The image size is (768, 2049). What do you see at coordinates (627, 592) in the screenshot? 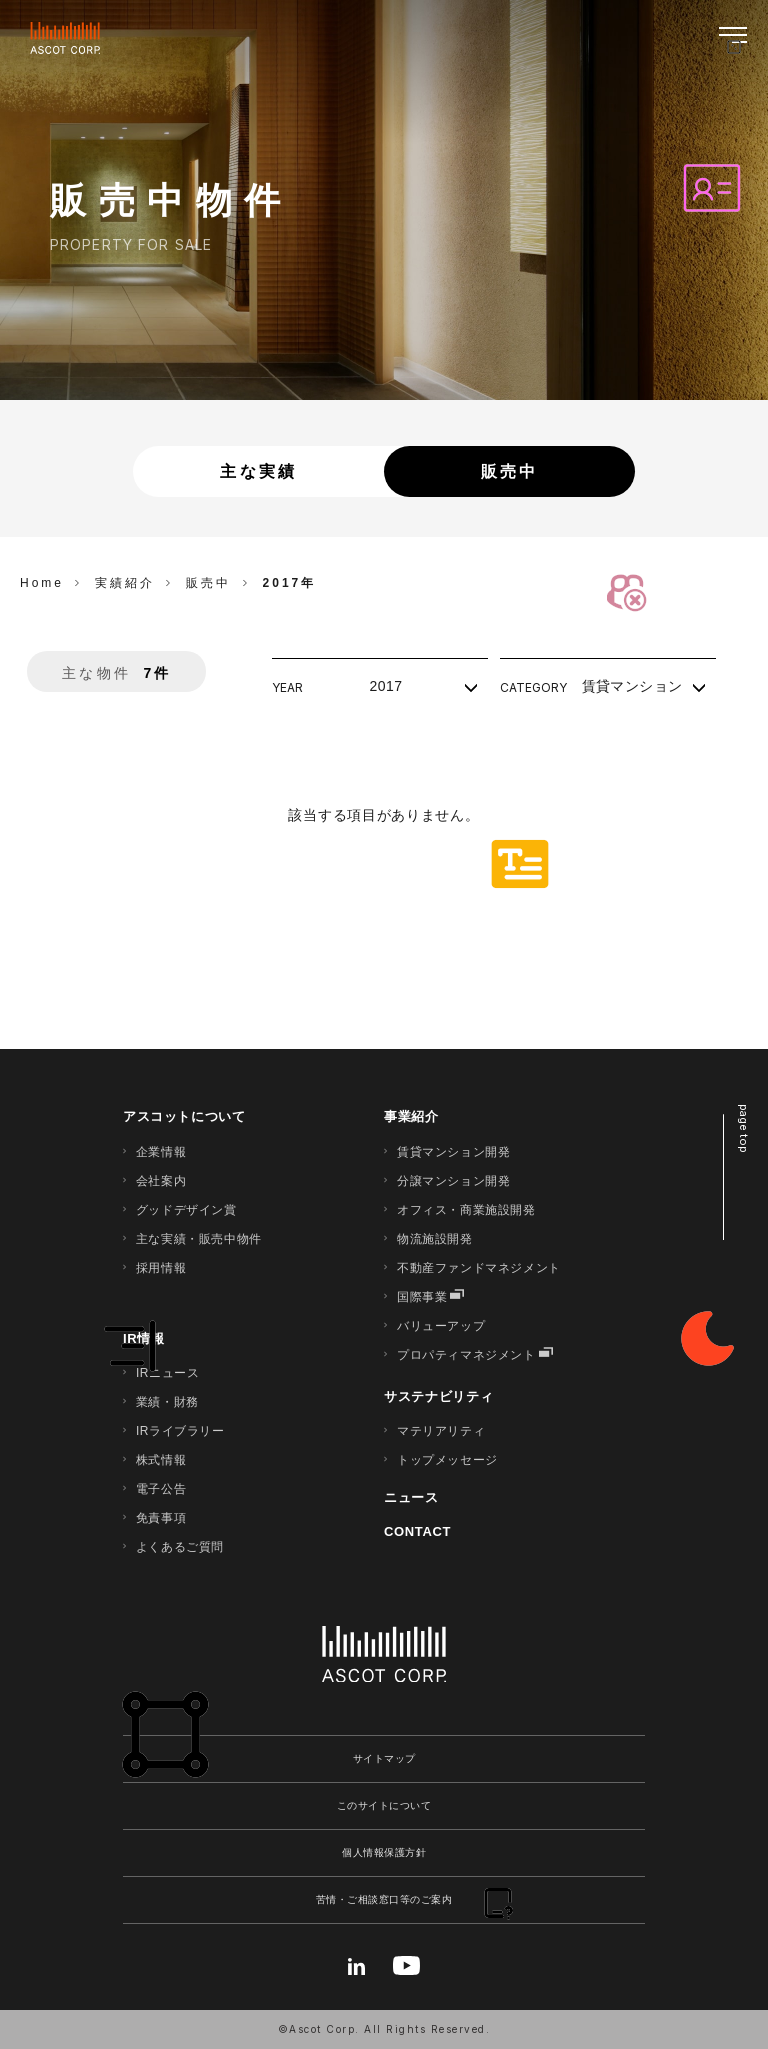
I see `github copilot is disconnected or unavailable` at bounding box center [627, 592].